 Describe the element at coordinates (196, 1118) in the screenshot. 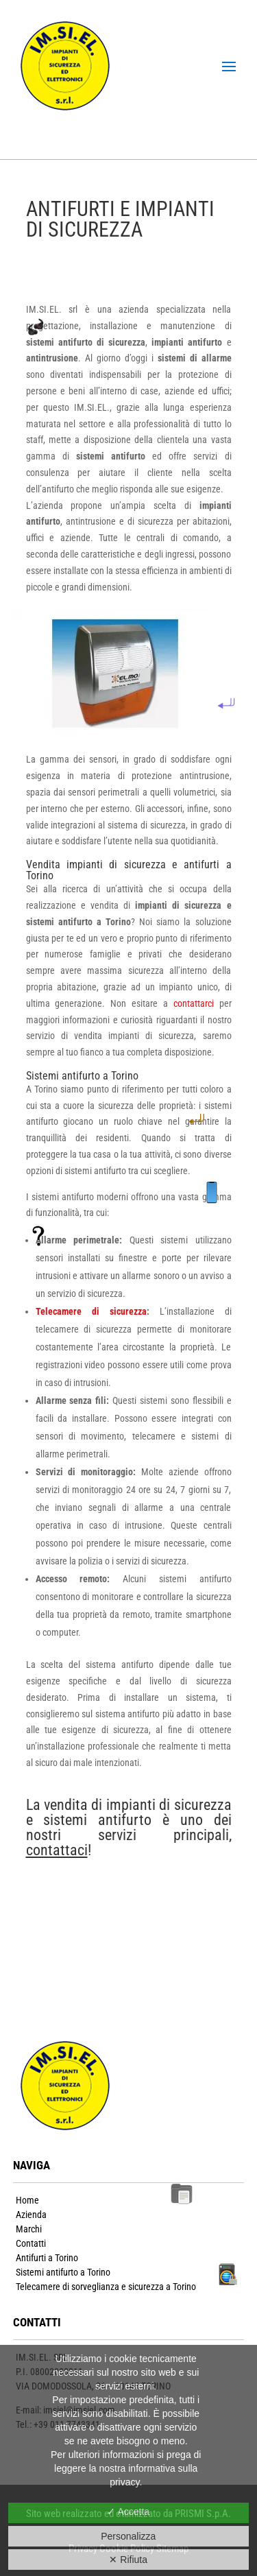

I see `reply to all recipients of an email` at that location.